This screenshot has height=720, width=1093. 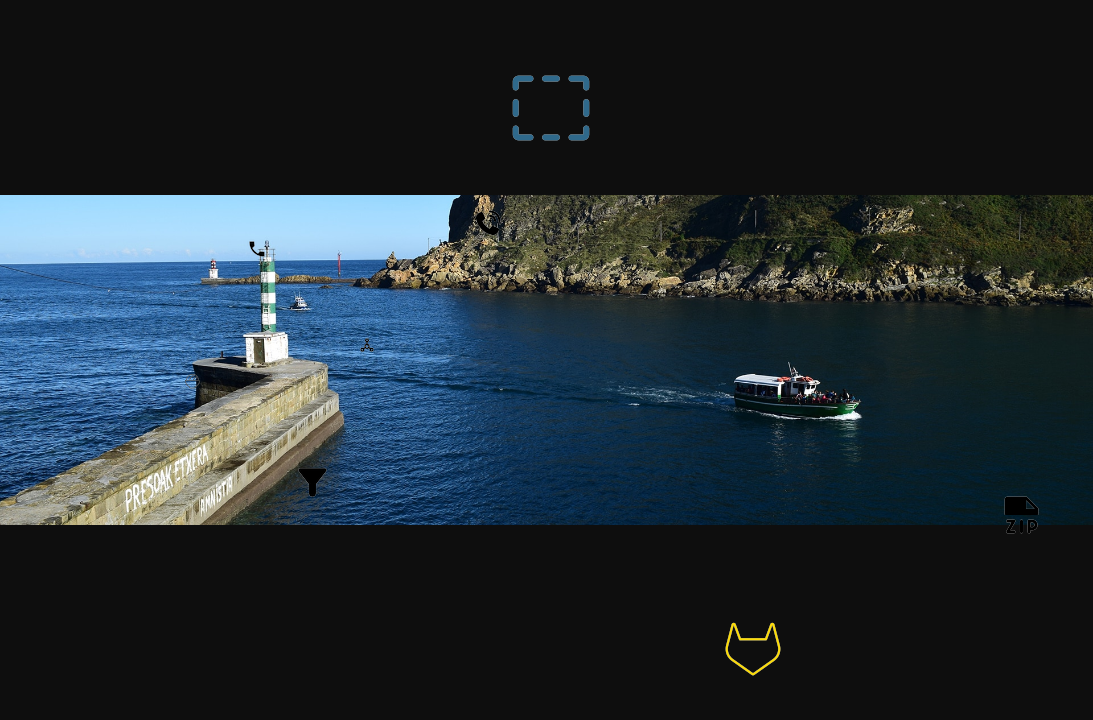 I want to click on indicates an active or ongoing call, so click(x=487, y=223).